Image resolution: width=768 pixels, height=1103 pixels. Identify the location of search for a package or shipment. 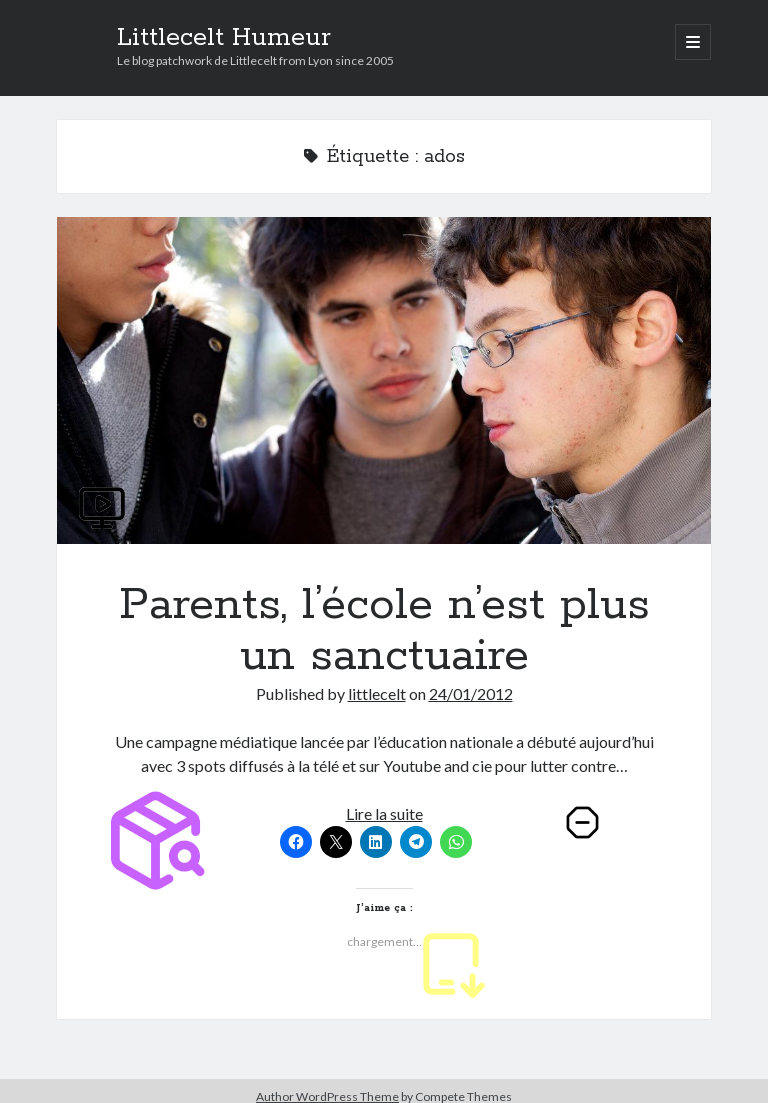
(155, 840).